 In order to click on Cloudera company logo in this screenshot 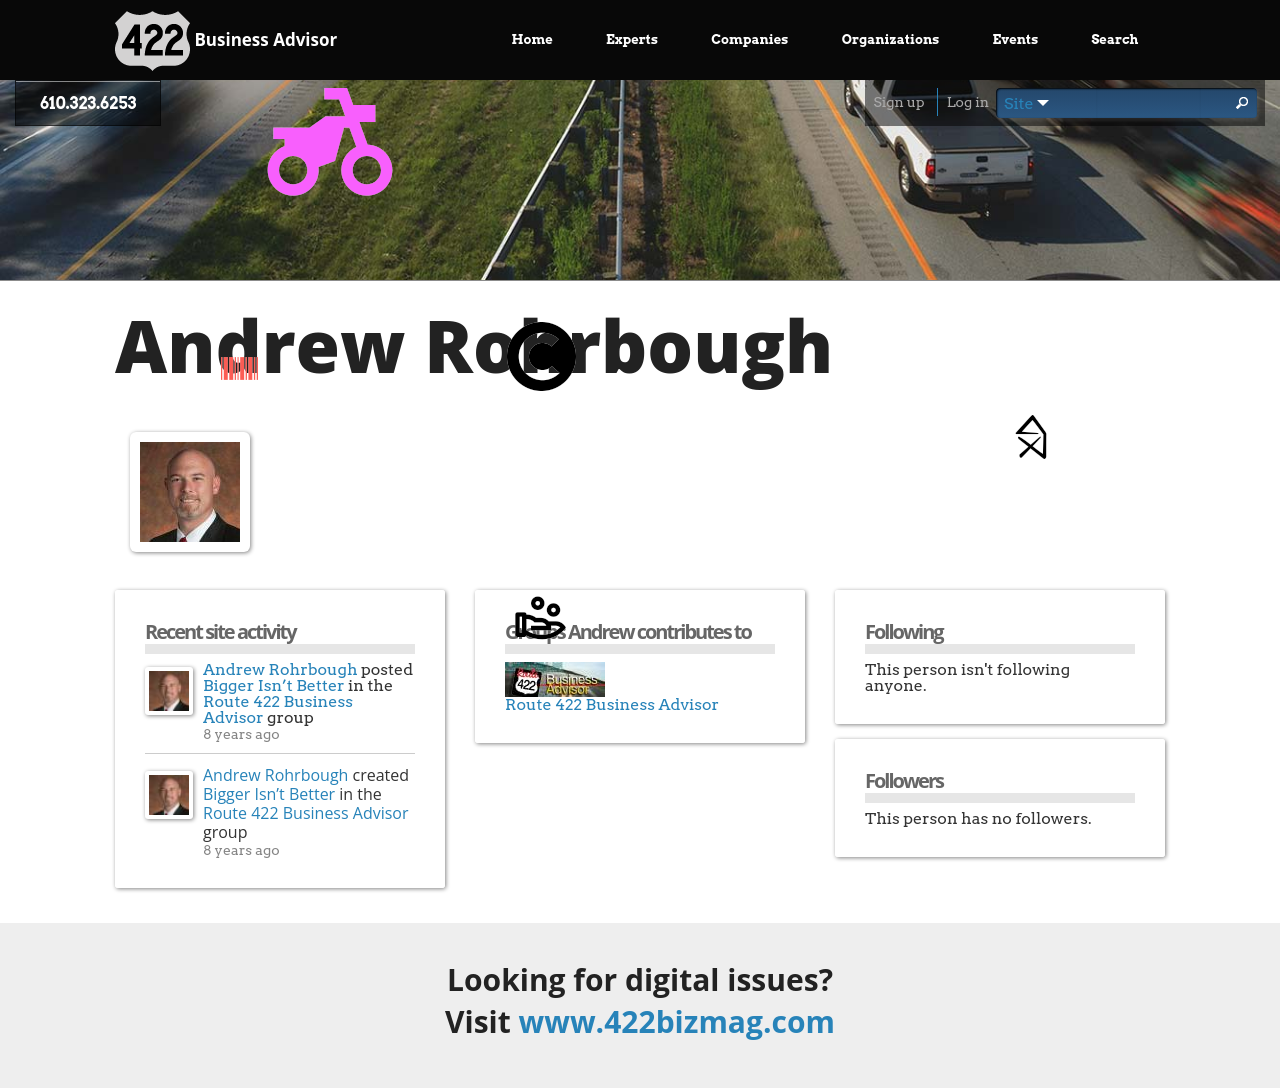, I will do `click(541, 356)`.